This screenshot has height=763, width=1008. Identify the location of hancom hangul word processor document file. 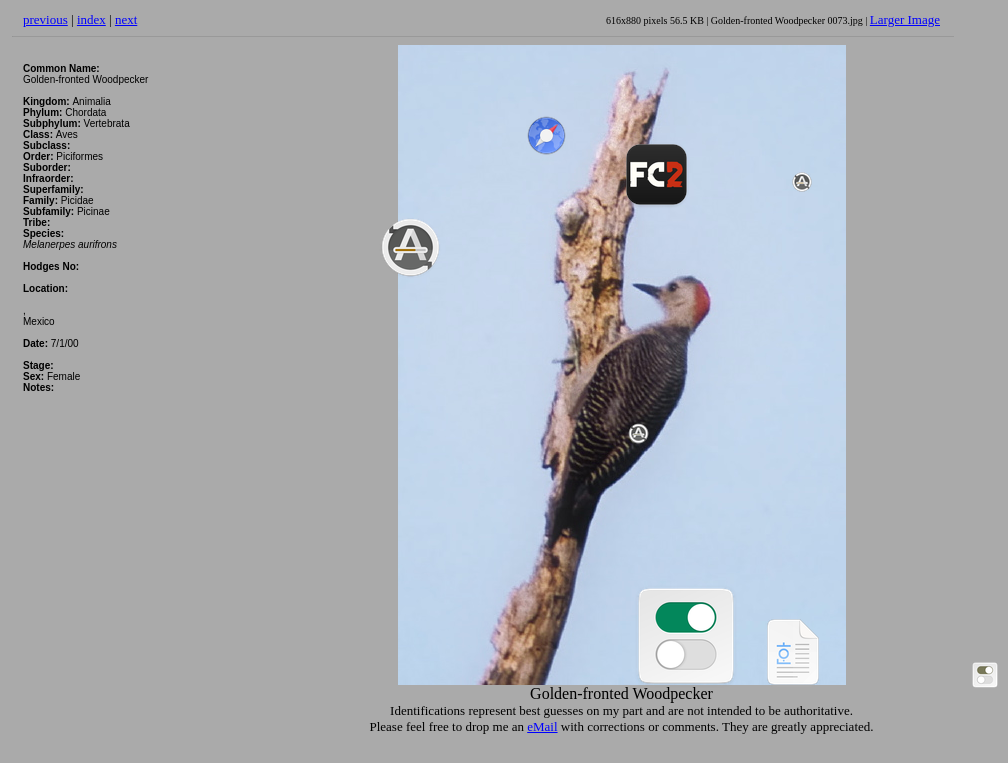
(793, 652).